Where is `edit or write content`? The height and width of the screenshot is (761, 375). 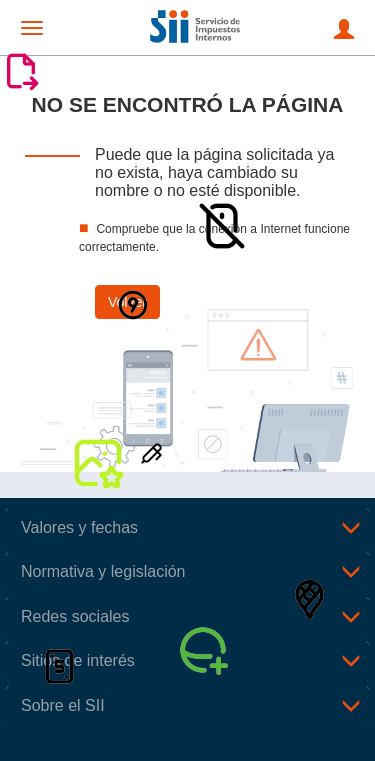 edit or write content is located at coordinates (151, 454).